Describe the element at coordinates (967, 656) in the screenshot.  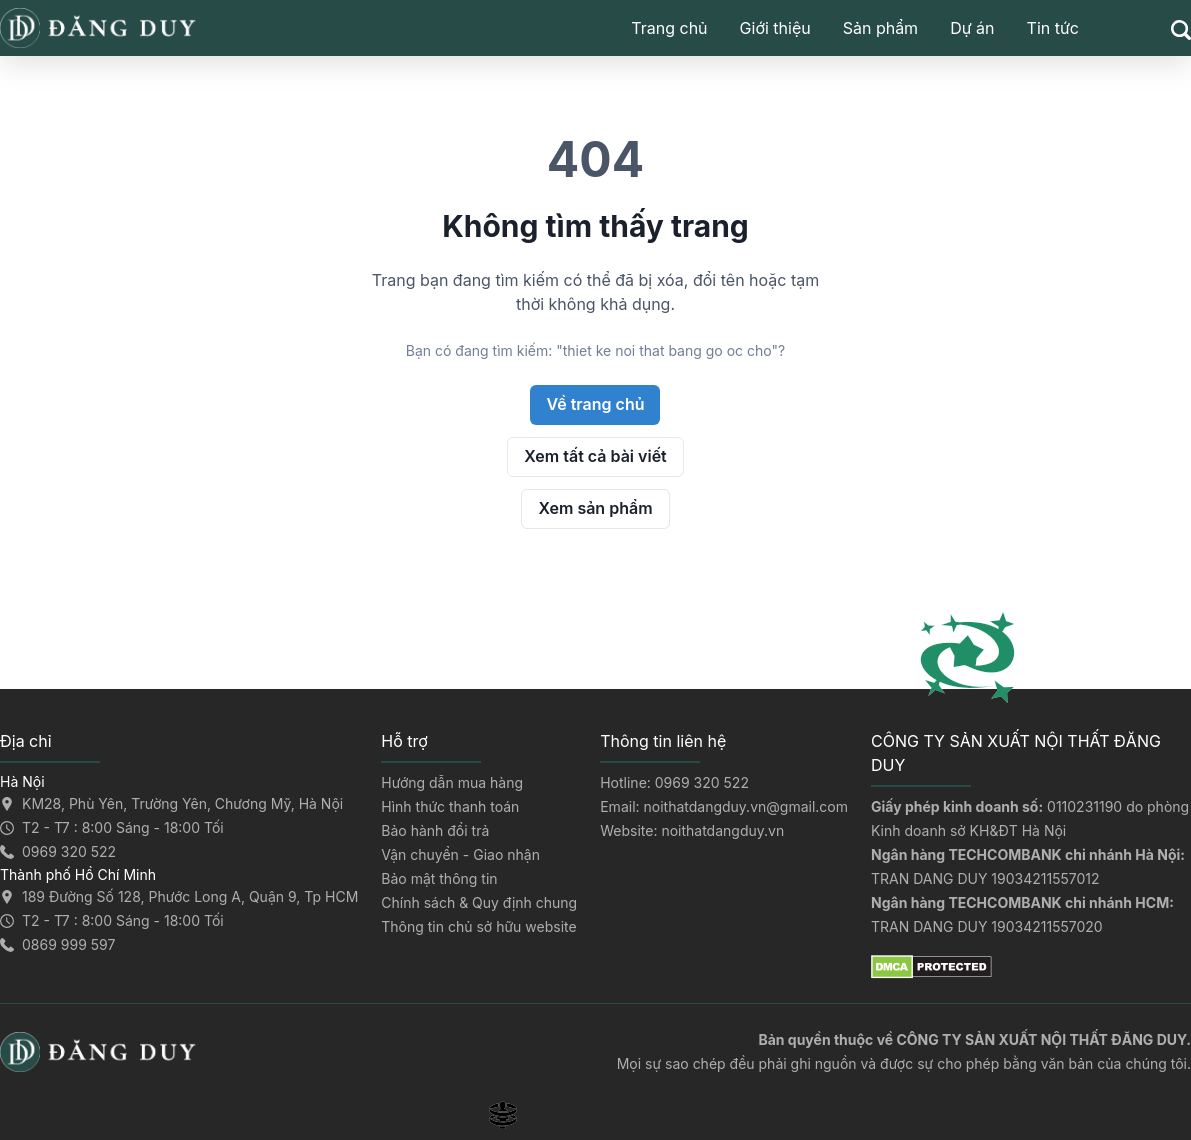
I see `activate special ability or power-up` at that location.